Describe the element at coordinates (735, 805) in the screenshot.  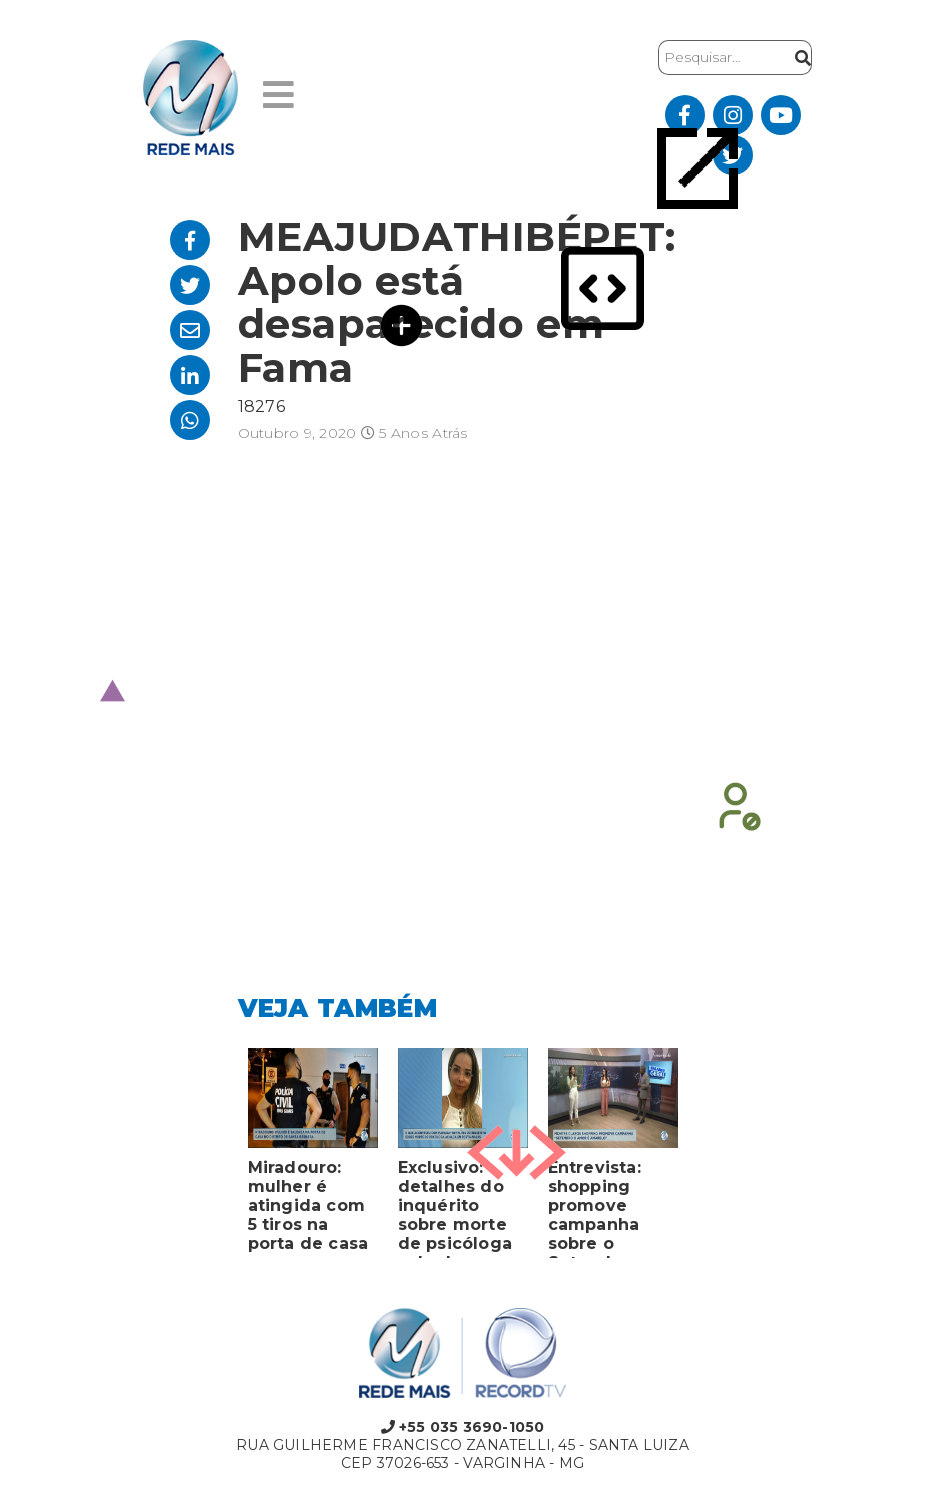
I see `cancel or block a user account` at that location.